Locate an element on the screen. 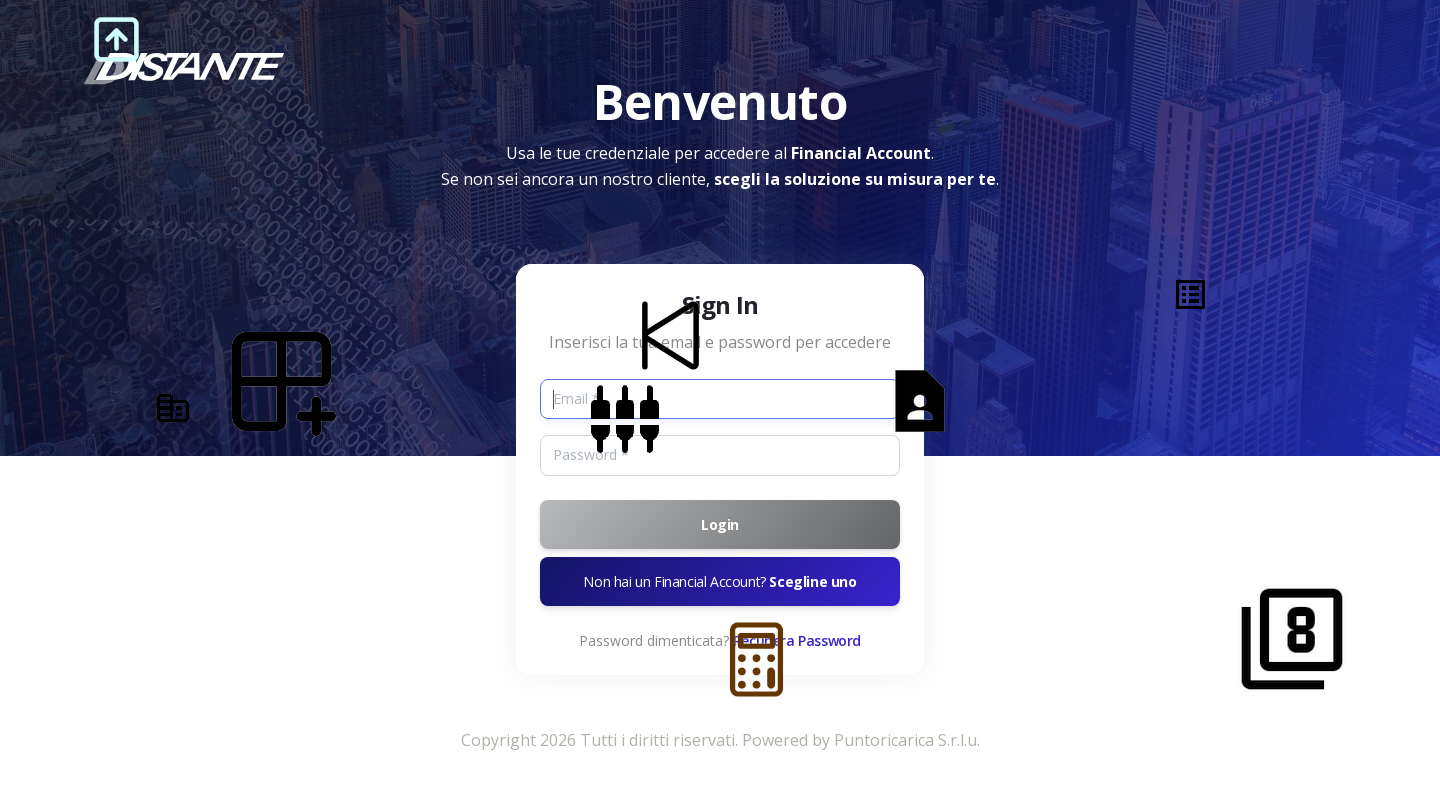 This screenshot has width=1440, height=801. upload a file or image is located at coordinates (116, 39).